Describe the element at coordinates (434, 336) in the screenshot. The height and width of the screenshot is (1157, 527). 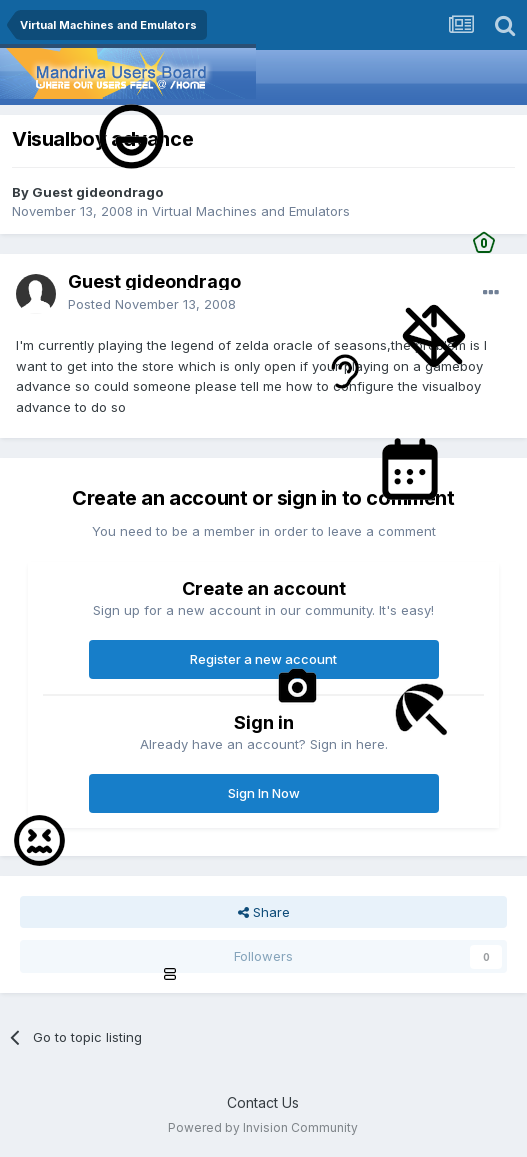
I see `disable 3D object view` at that location.